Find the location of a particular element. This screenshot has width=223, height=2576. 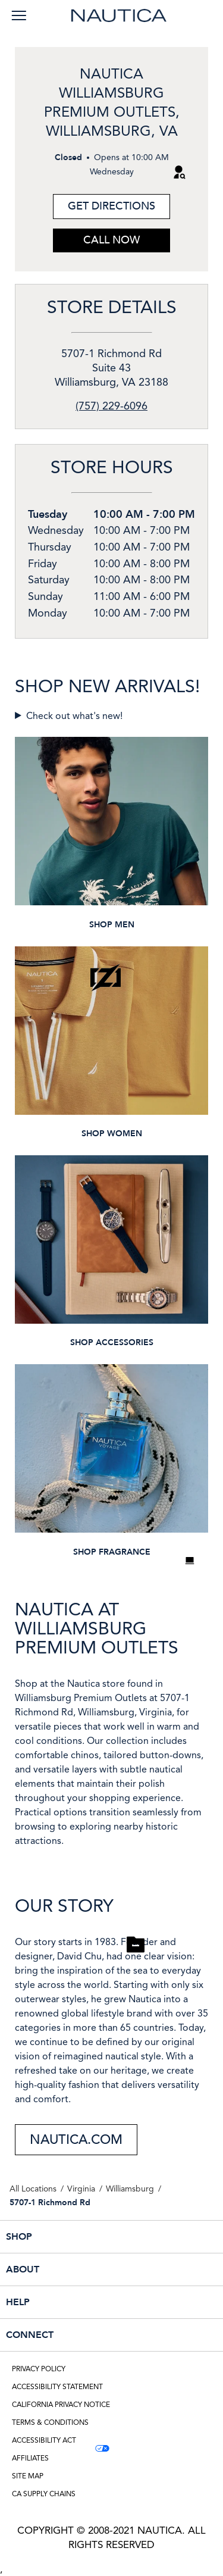

view device information for macbook is located at coordinates (190, 1561).